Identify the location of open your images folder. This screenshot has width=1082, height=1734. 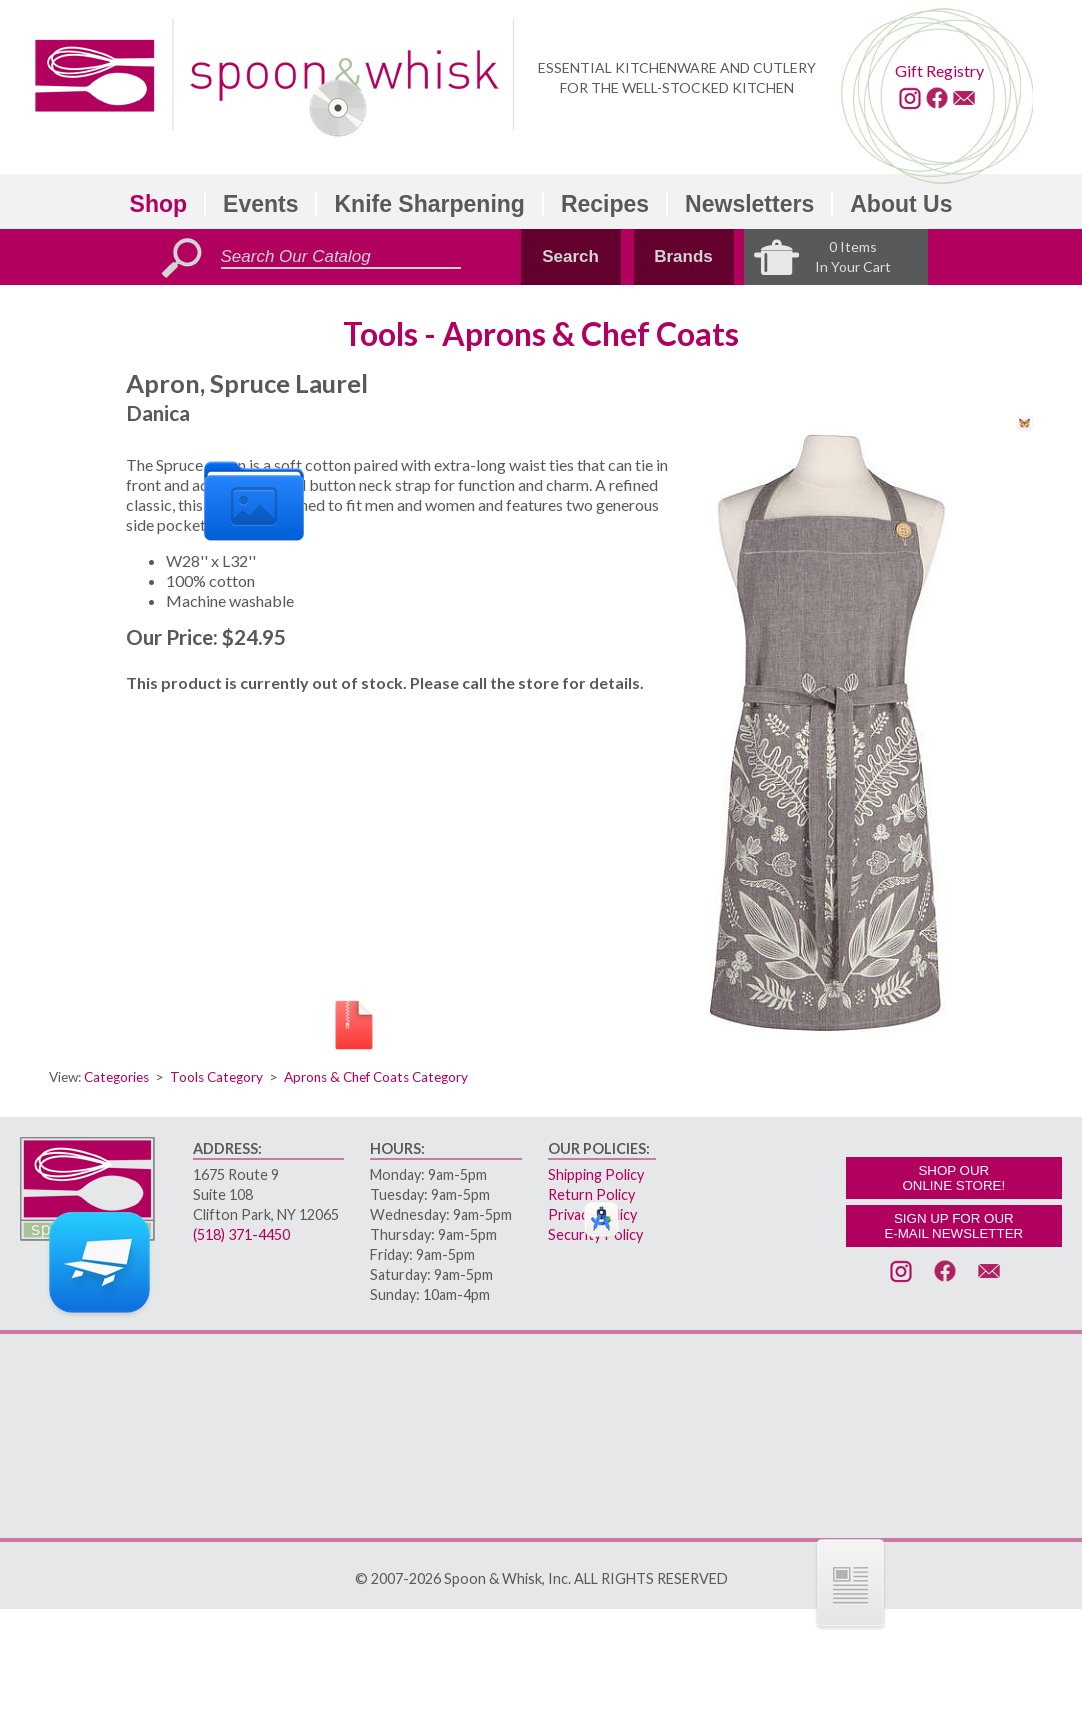
(254, 501).